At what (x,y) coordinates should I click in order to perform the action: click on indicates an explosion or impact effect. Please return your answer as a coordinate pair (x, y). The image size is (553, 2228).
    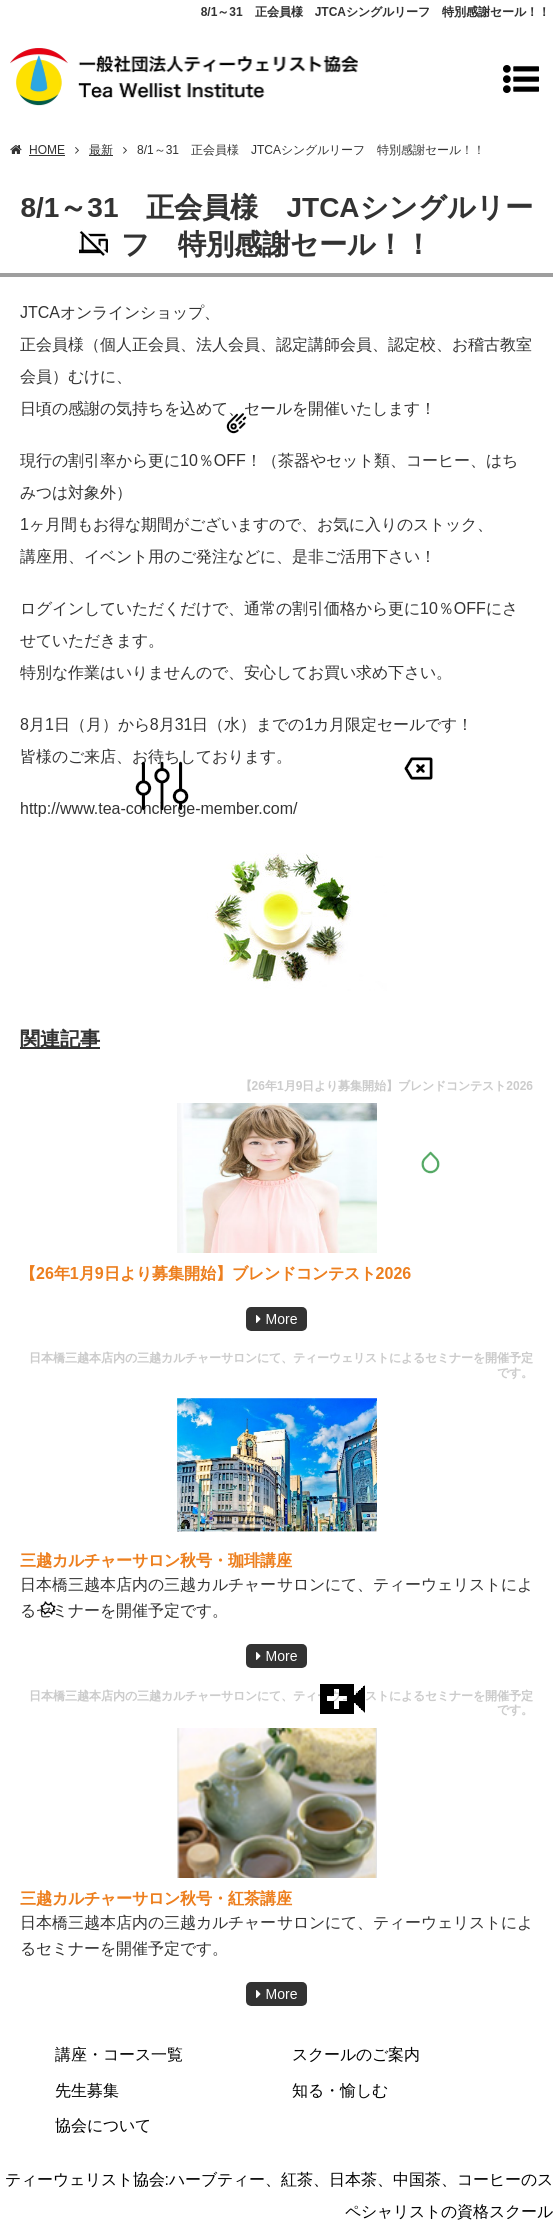
    Looking at the image, I should click on (48, 1608).